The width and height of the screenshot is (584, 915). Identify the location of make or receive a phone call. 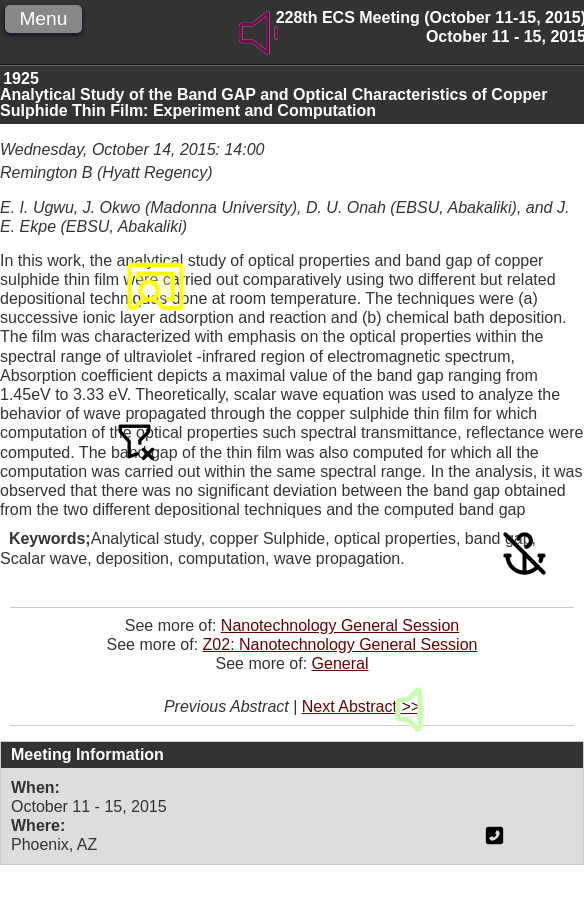
(494, 835).